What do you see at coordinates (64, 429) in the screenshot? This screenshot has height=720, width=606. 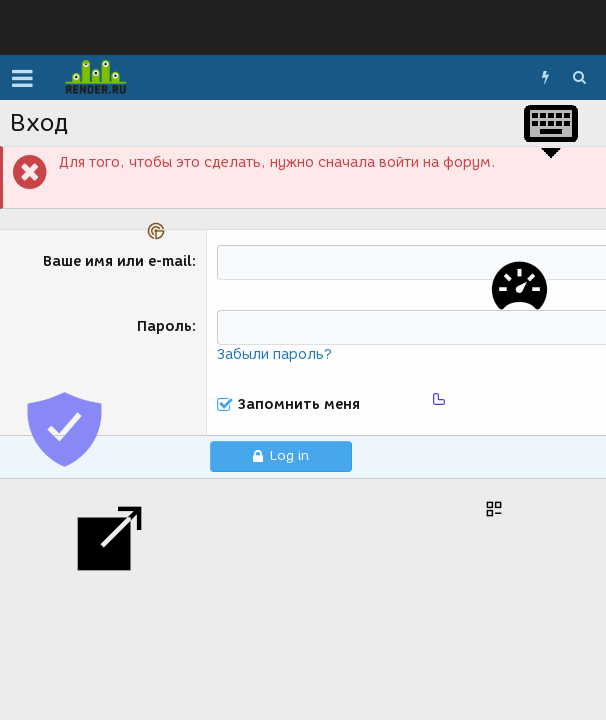 I see `indicates security verification complete` at bounding box center [64, 429].